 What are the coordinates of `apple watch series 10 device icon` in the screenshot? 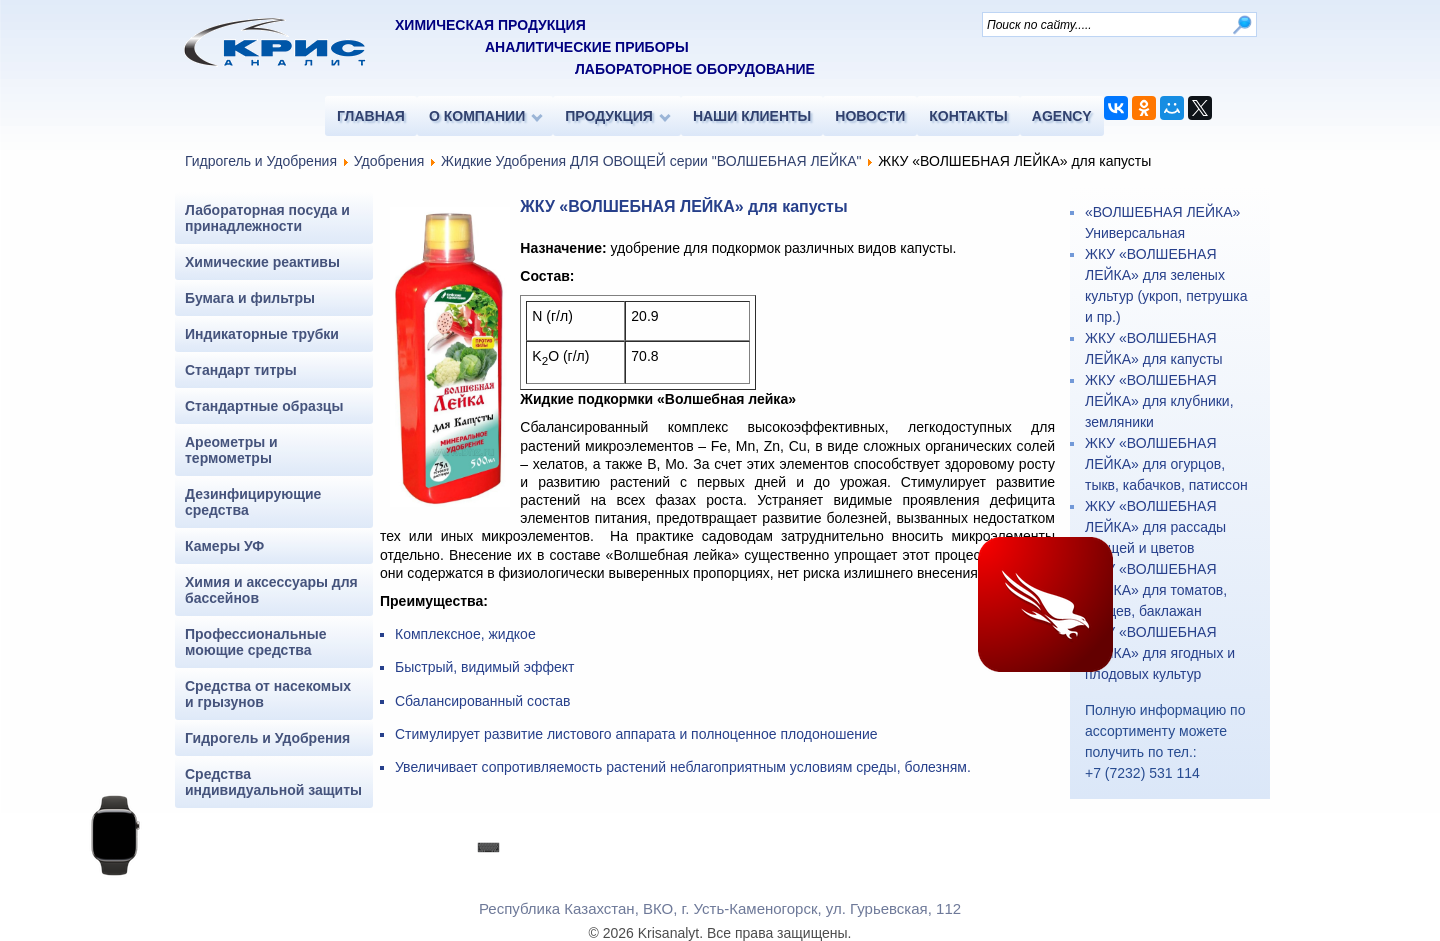 It's located at (114, 835).